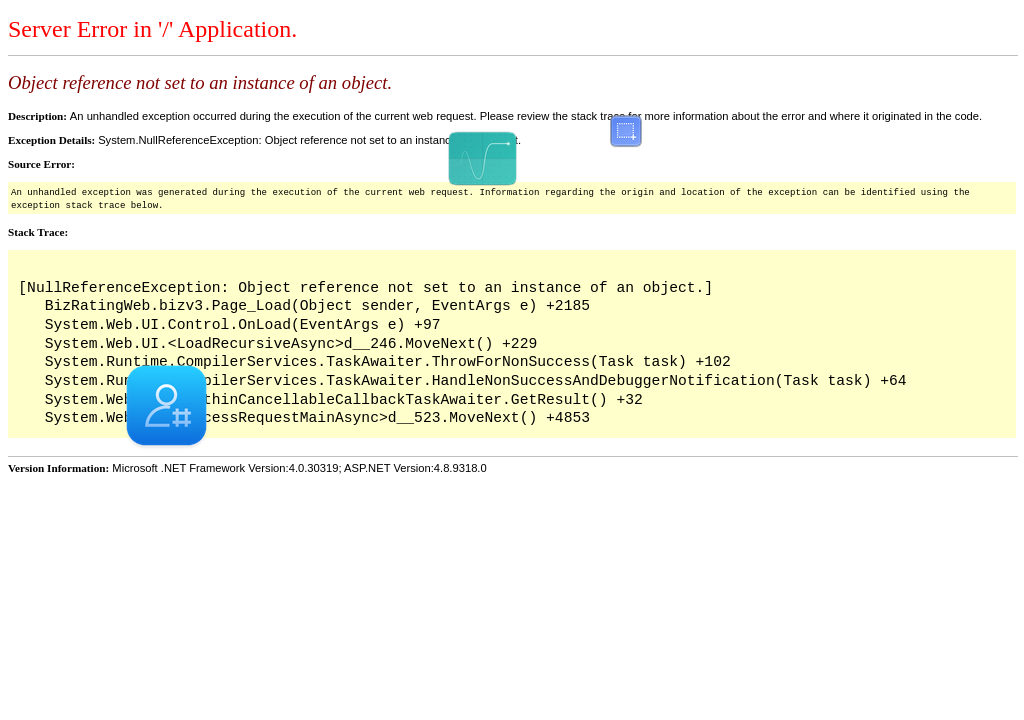 Image resolution: width=1024 pixels, height=720 pixels. What do you see at coordinates (166, 405) in the screenshot?
I see `access sudo or admin user preferences` at bounding box center [166, 405].